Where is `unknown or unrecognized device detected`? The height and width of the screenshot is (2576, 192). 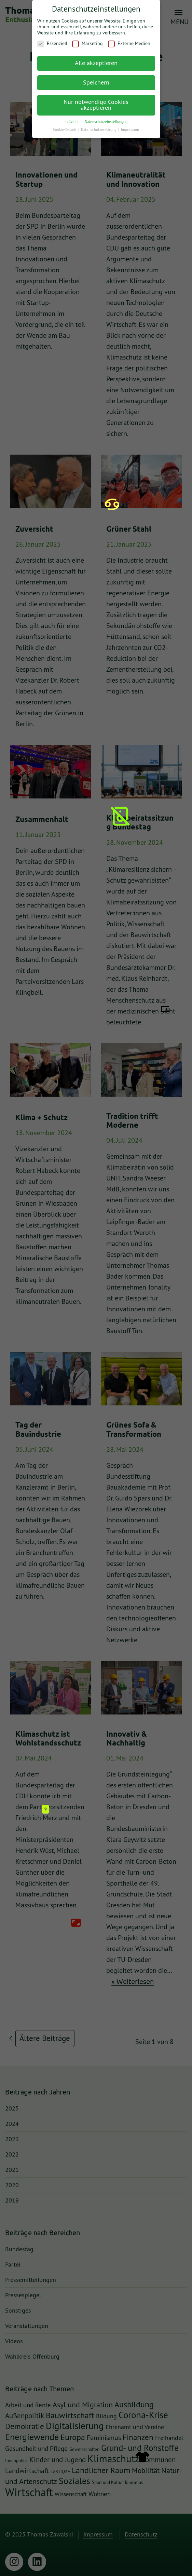 unknown or unrecognized device detected is located at coordinates (45, 1809).